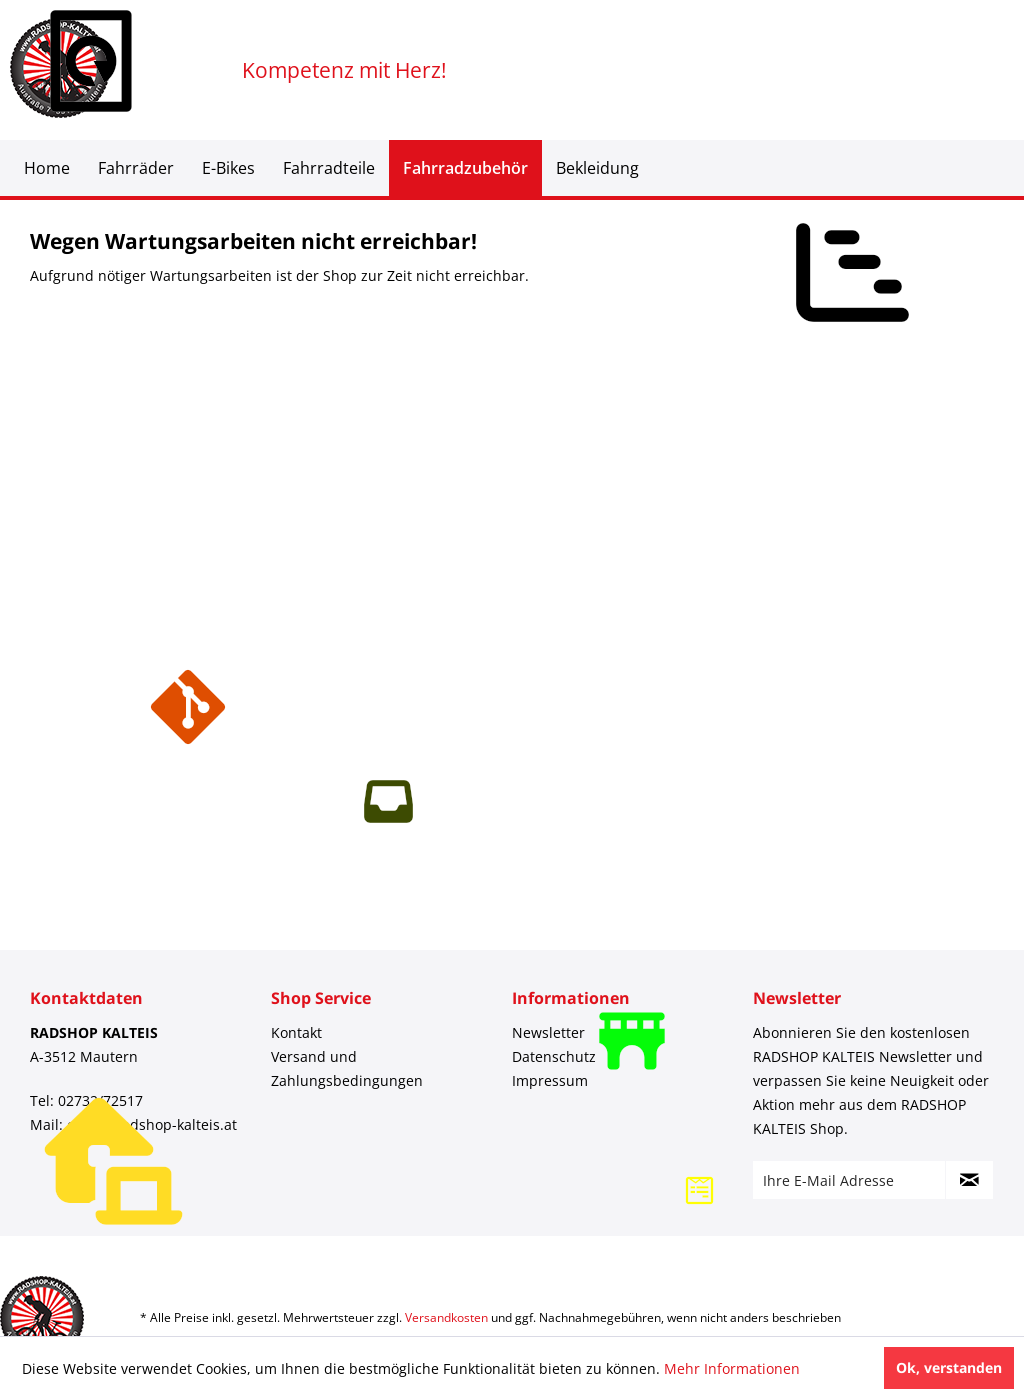 The image size is (1024, 1400). What do you see at coordinates (388, 801) in the screenshot?
I see `view your inbox` at bounding box center [388, 801].